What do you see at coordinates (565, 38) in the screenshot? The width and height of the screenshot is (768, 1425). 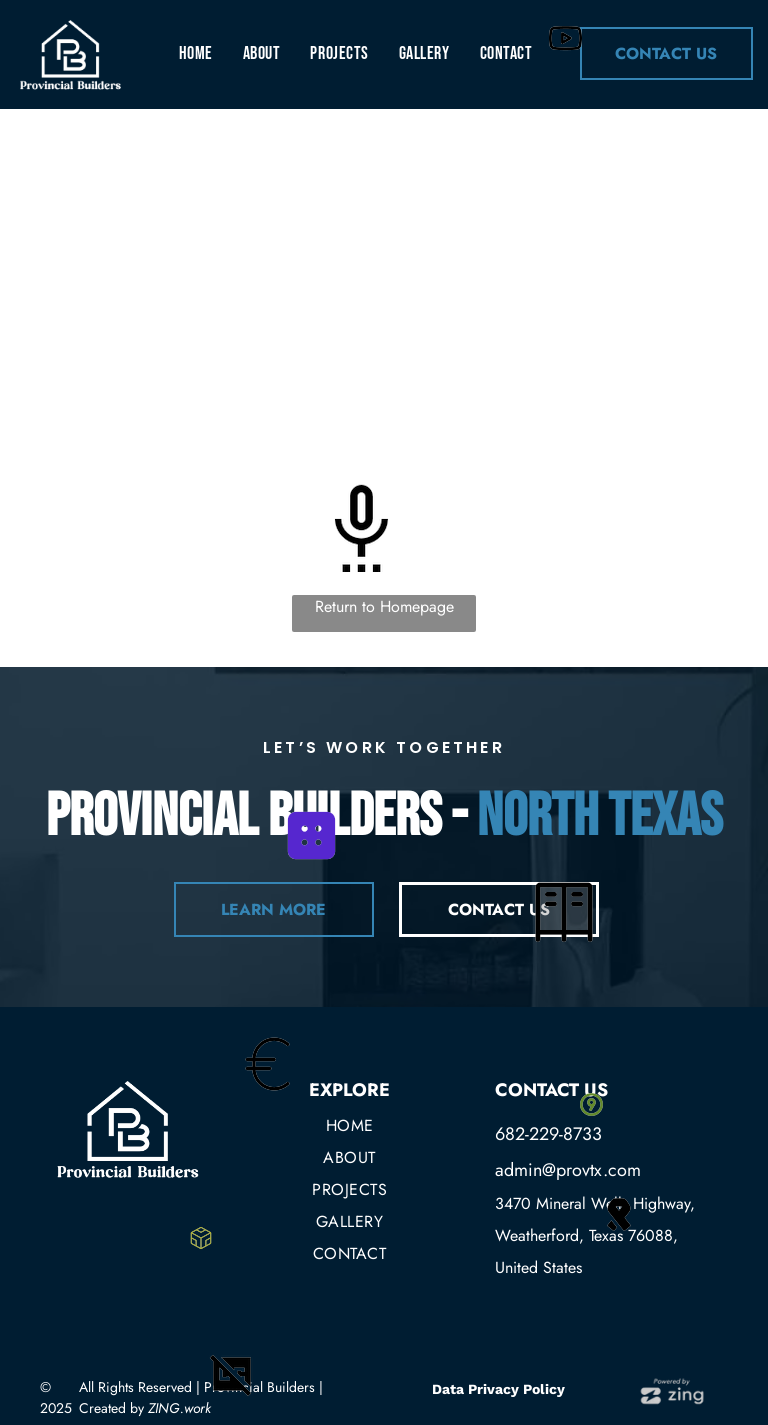 I see `open YouTube app` at bounding box center [565, 38].